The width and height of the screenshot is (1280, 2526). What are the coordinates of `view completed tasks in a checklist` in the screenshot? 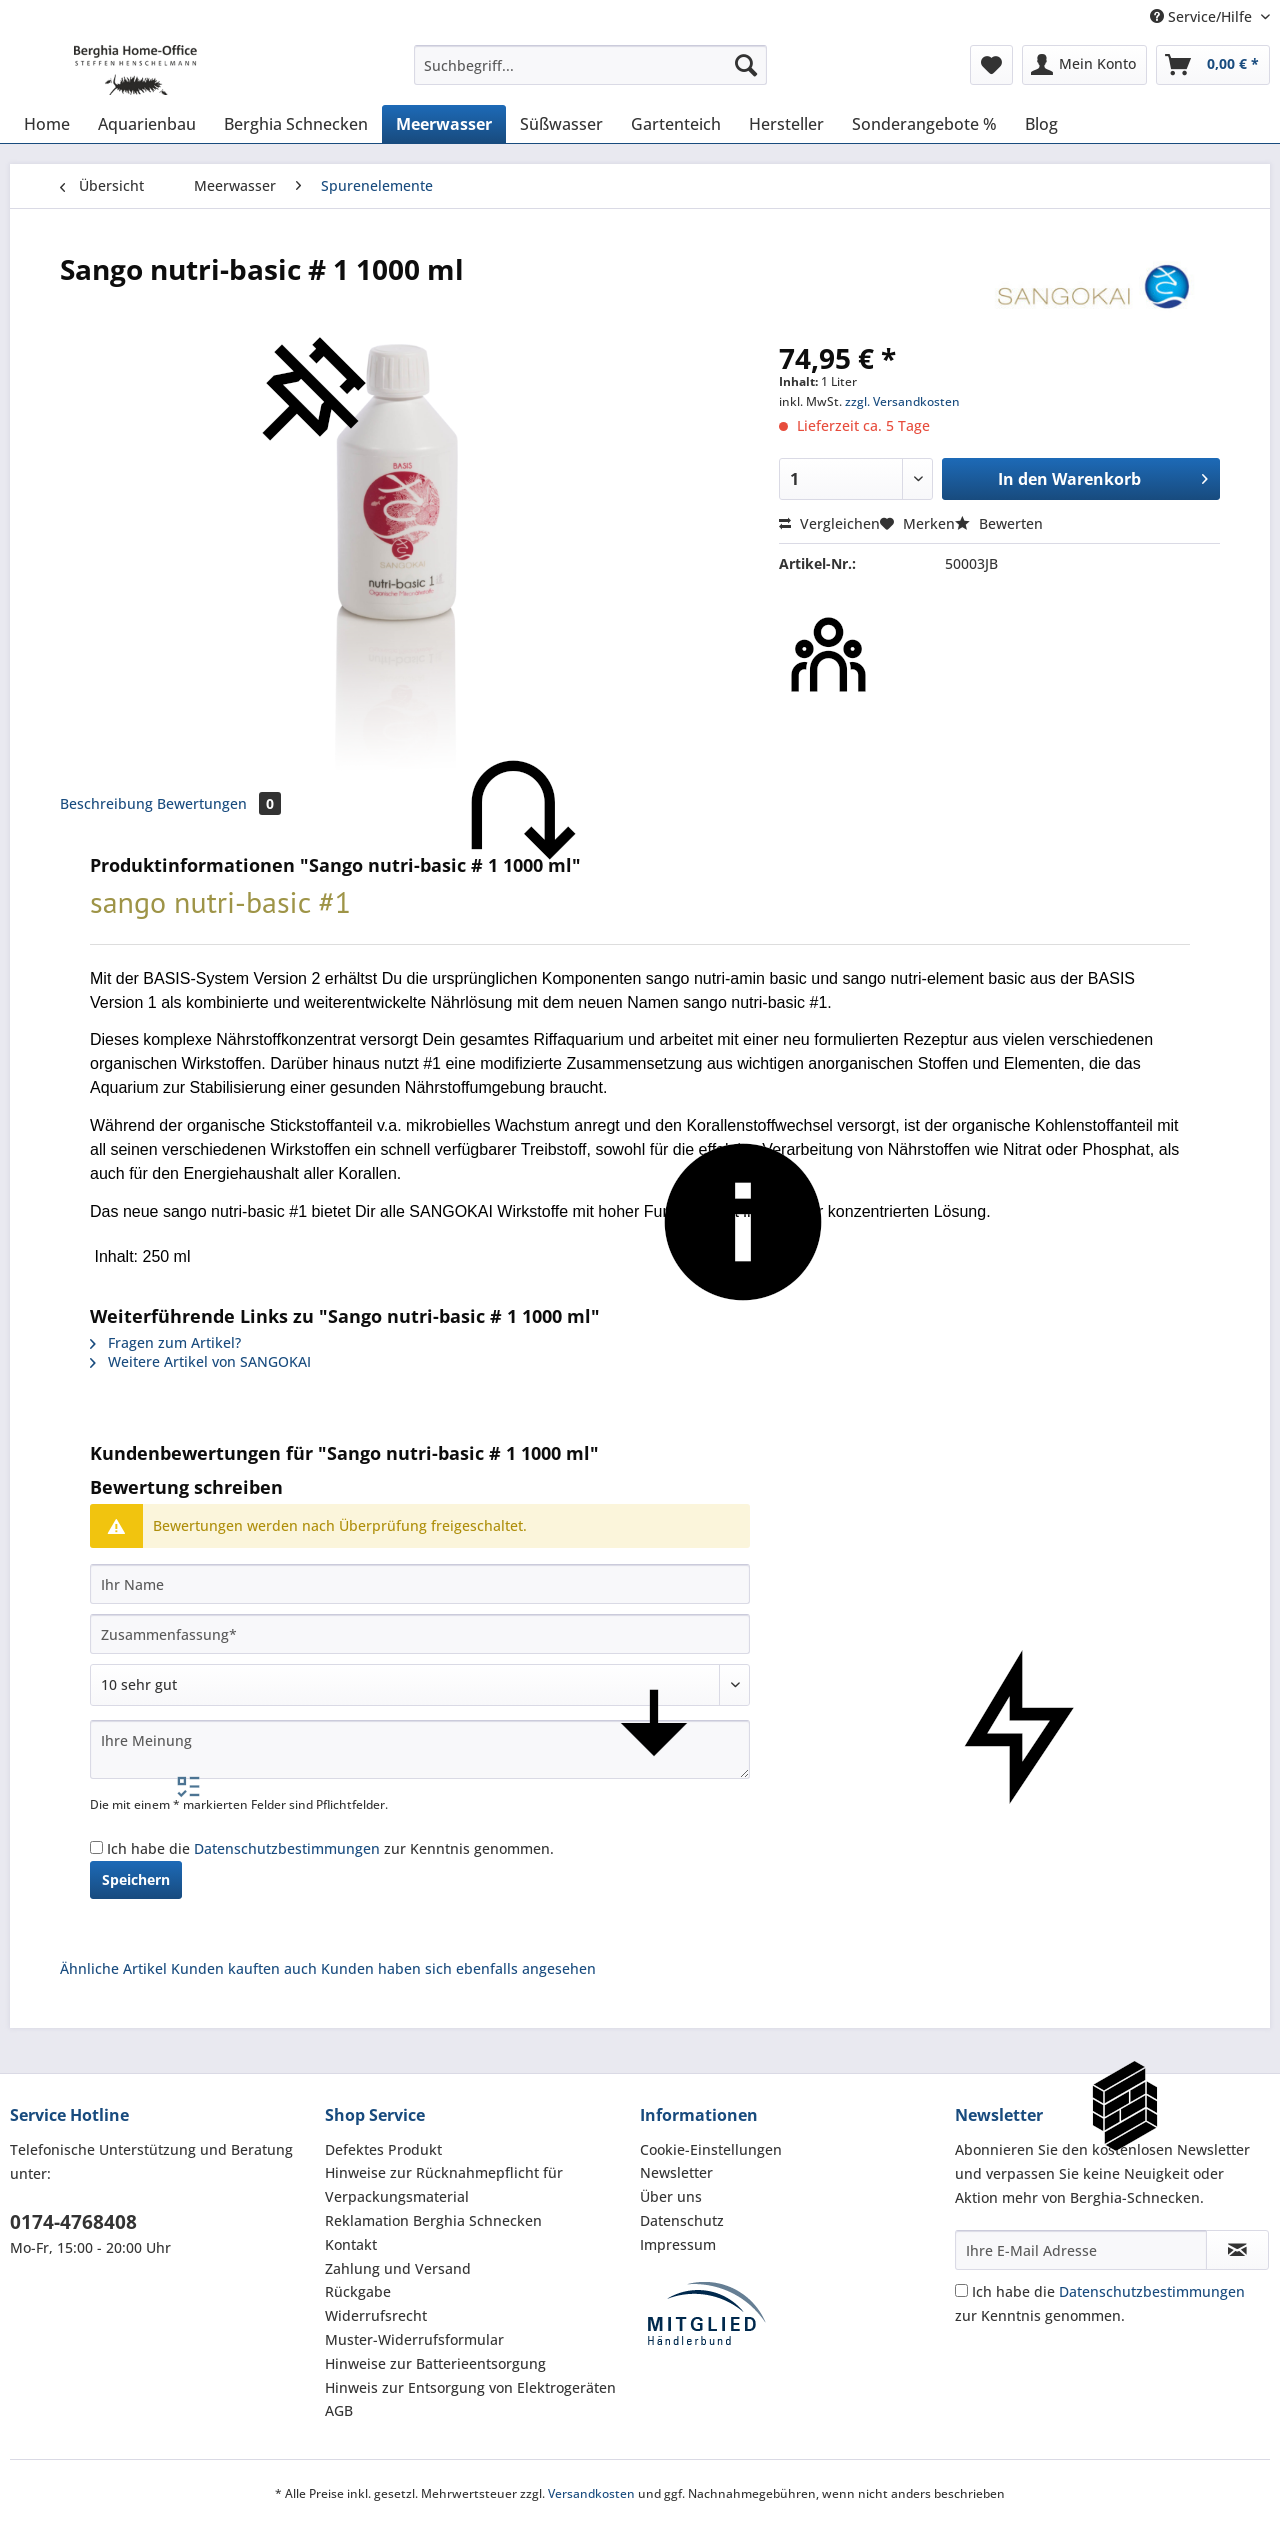 It's located at (188, 1786).